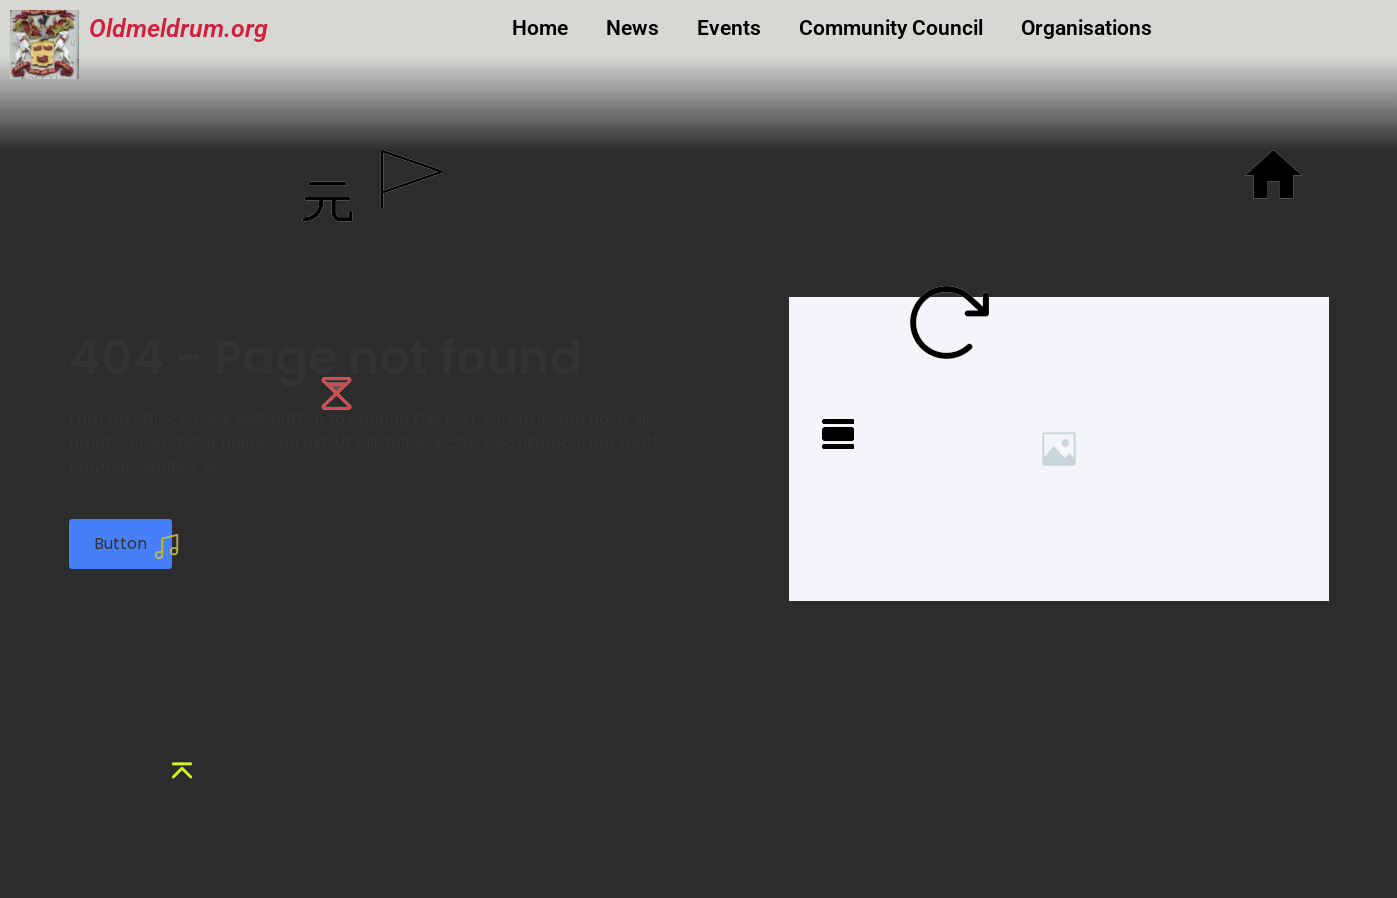 The width and height of the screenshot is (1397, 898). What do you see at coordinates (336, 393) in the screenshot?
I see `indicates high time remaining on a timer or process` at bounding box center [336, 393].